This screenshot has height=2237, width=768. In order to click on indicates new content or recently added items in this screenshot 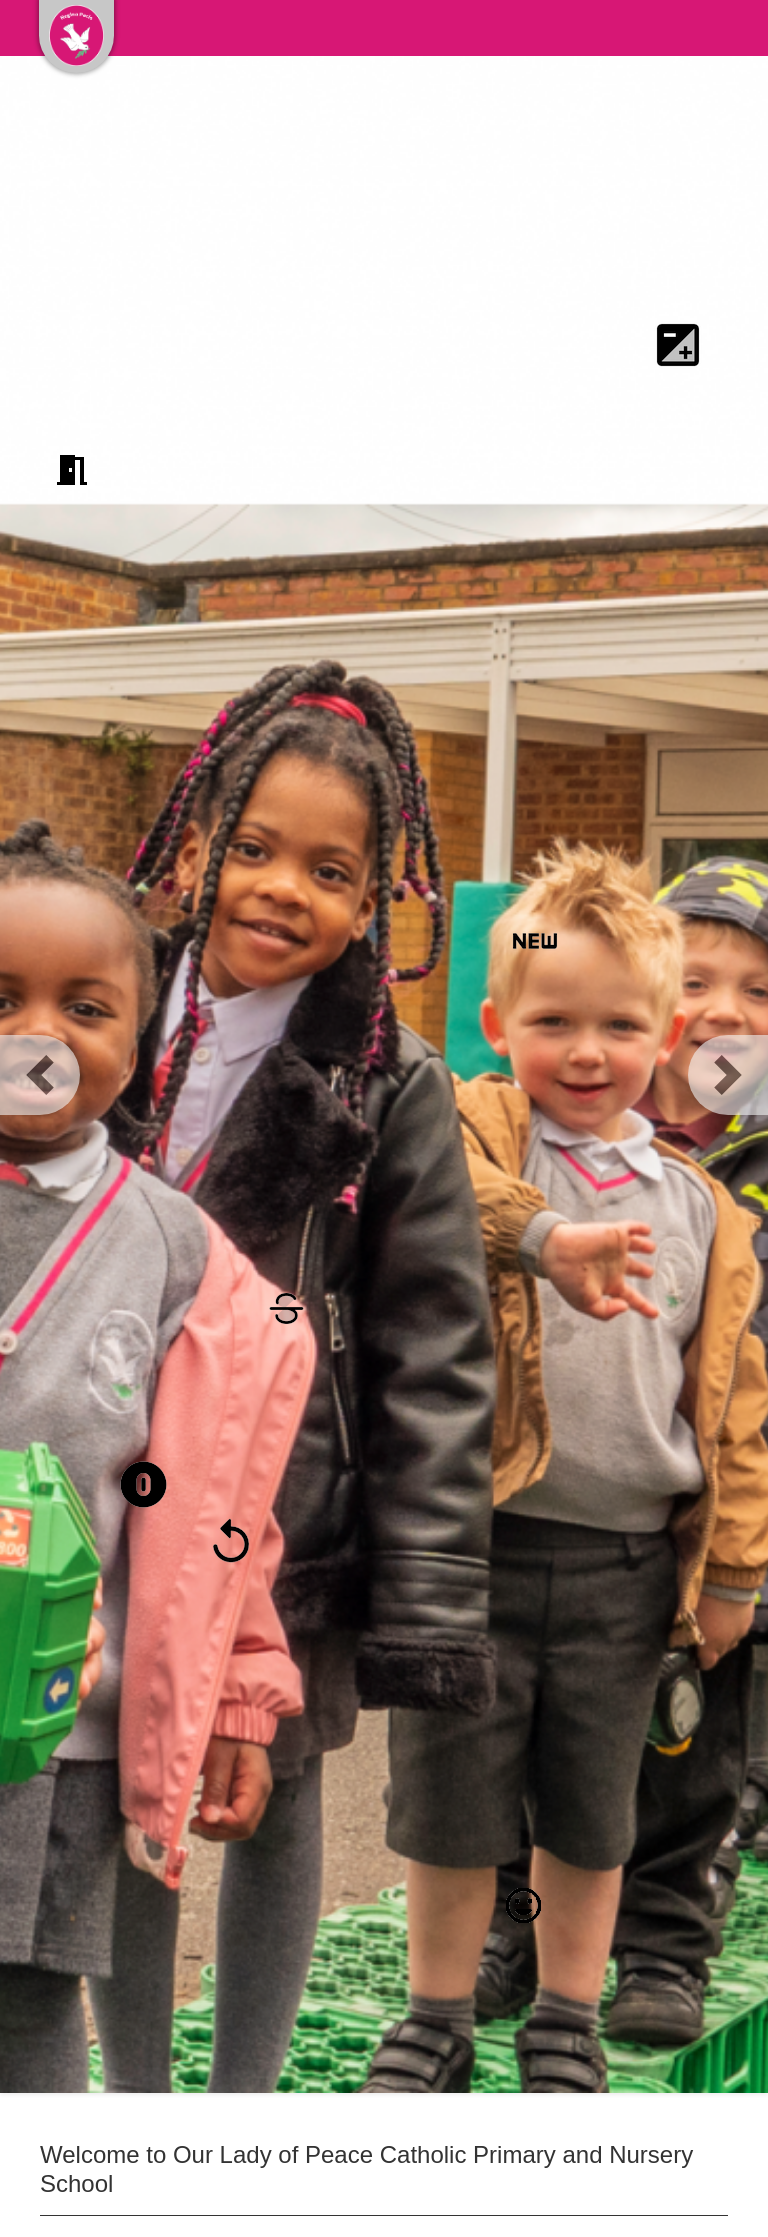, I will do `click(535, 941)`.